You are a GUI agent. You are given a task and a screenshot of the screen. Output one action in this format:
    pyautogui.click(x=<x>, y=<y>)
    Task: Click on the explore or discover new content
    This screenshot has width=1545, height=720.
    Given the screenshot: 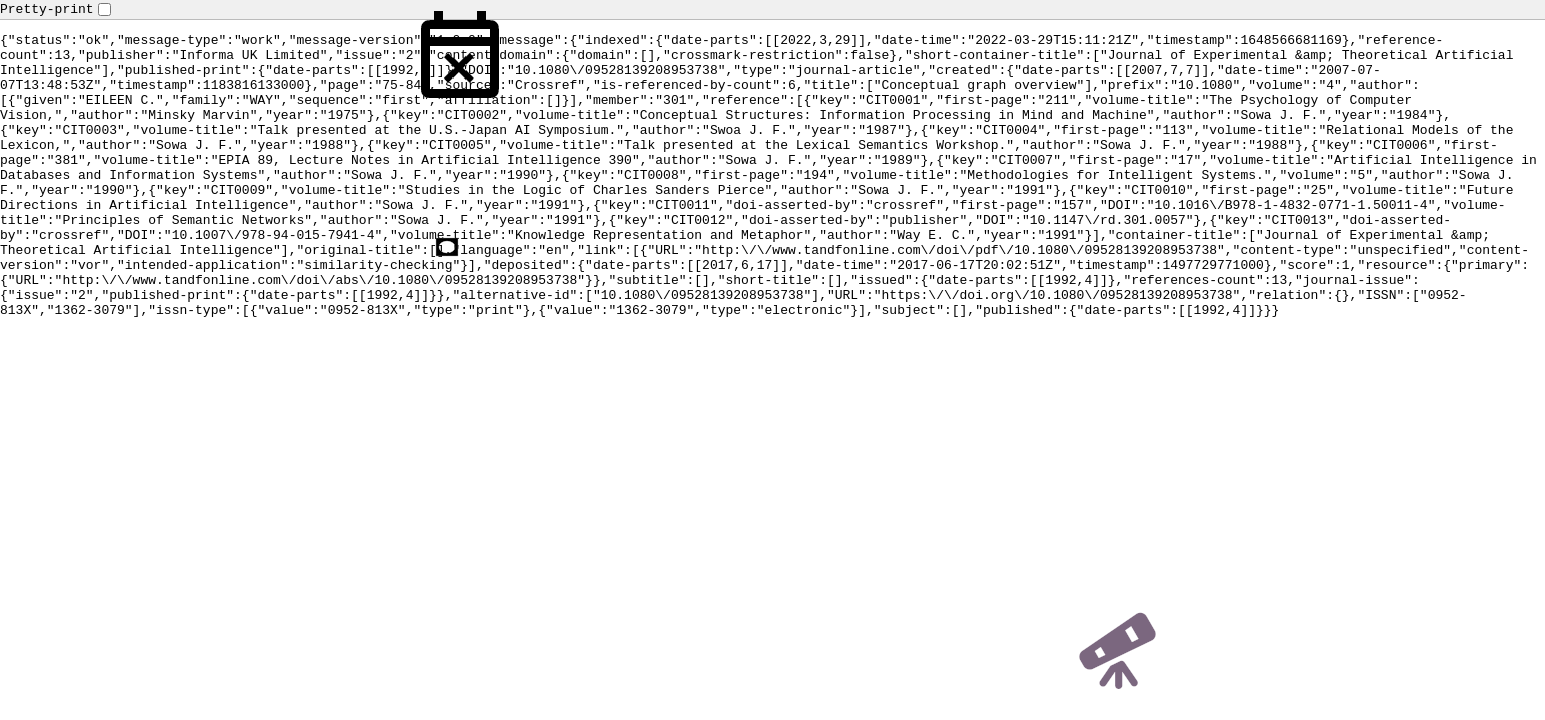 What is the action you would take?
    pyautogui.click(x=1117, y=650)
    